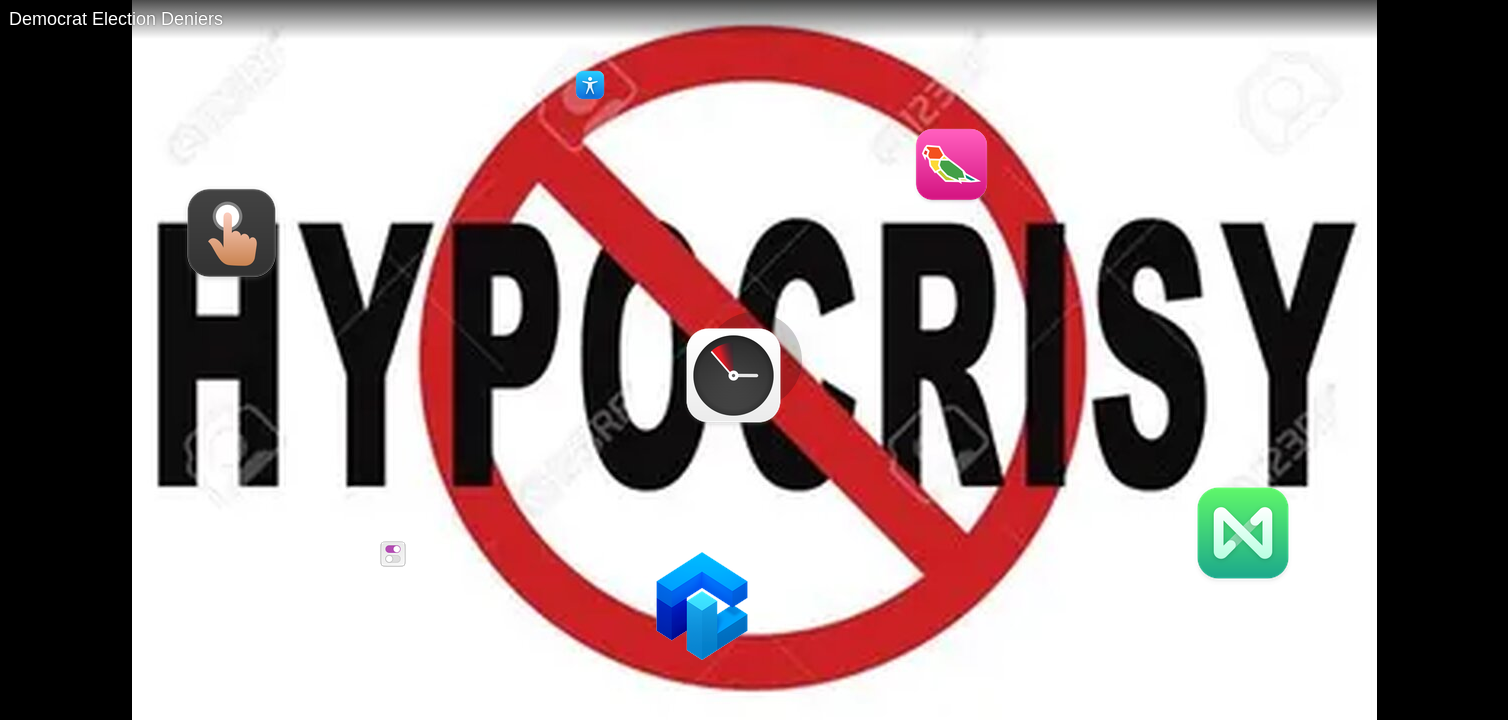 This screenshot has height=720, width=1508. Describe the element at coordinates (951, 164) in the screenshot. I see `open the alovoa dating app` at that location.